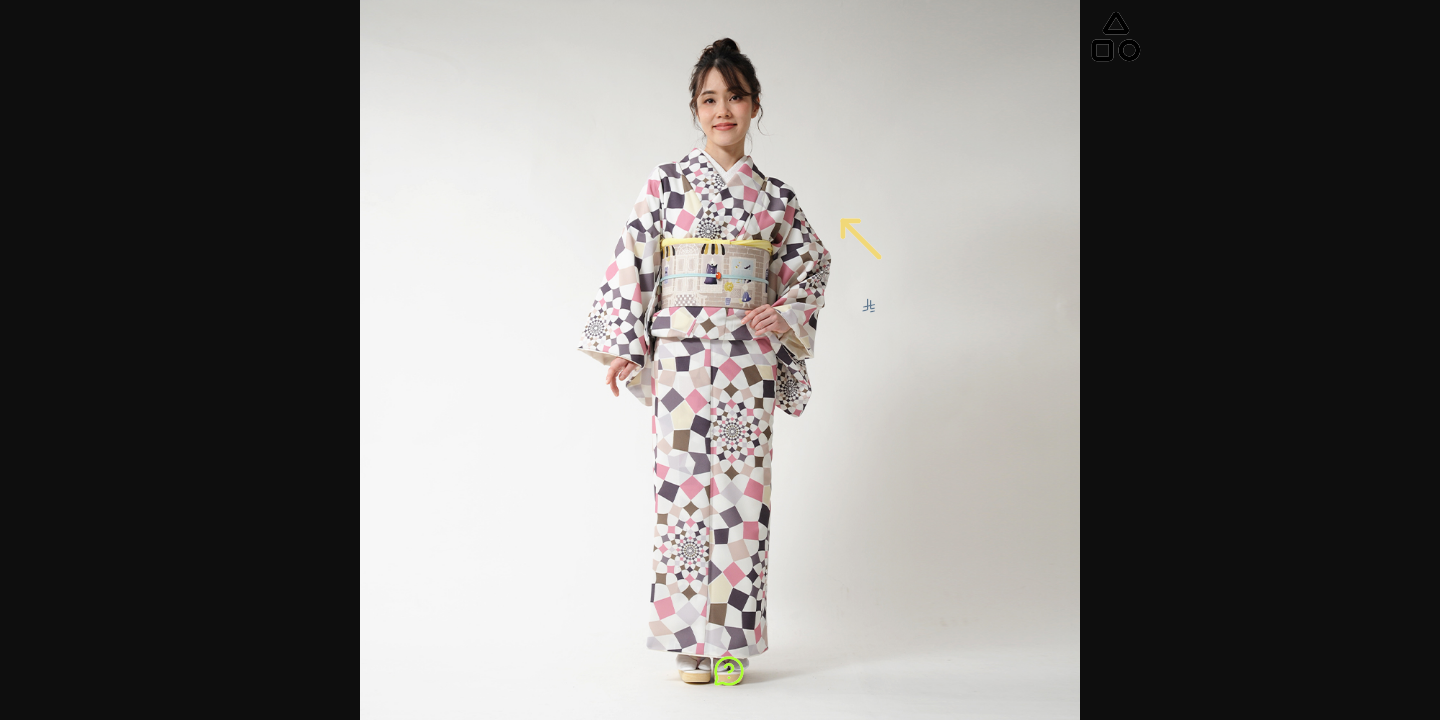 The image size is (1440, 720). What do you see at coordinates (869, 306) in the screenshot?
I see `indicates price or amount in Saudi riyals` at bounding box center [869, 306].